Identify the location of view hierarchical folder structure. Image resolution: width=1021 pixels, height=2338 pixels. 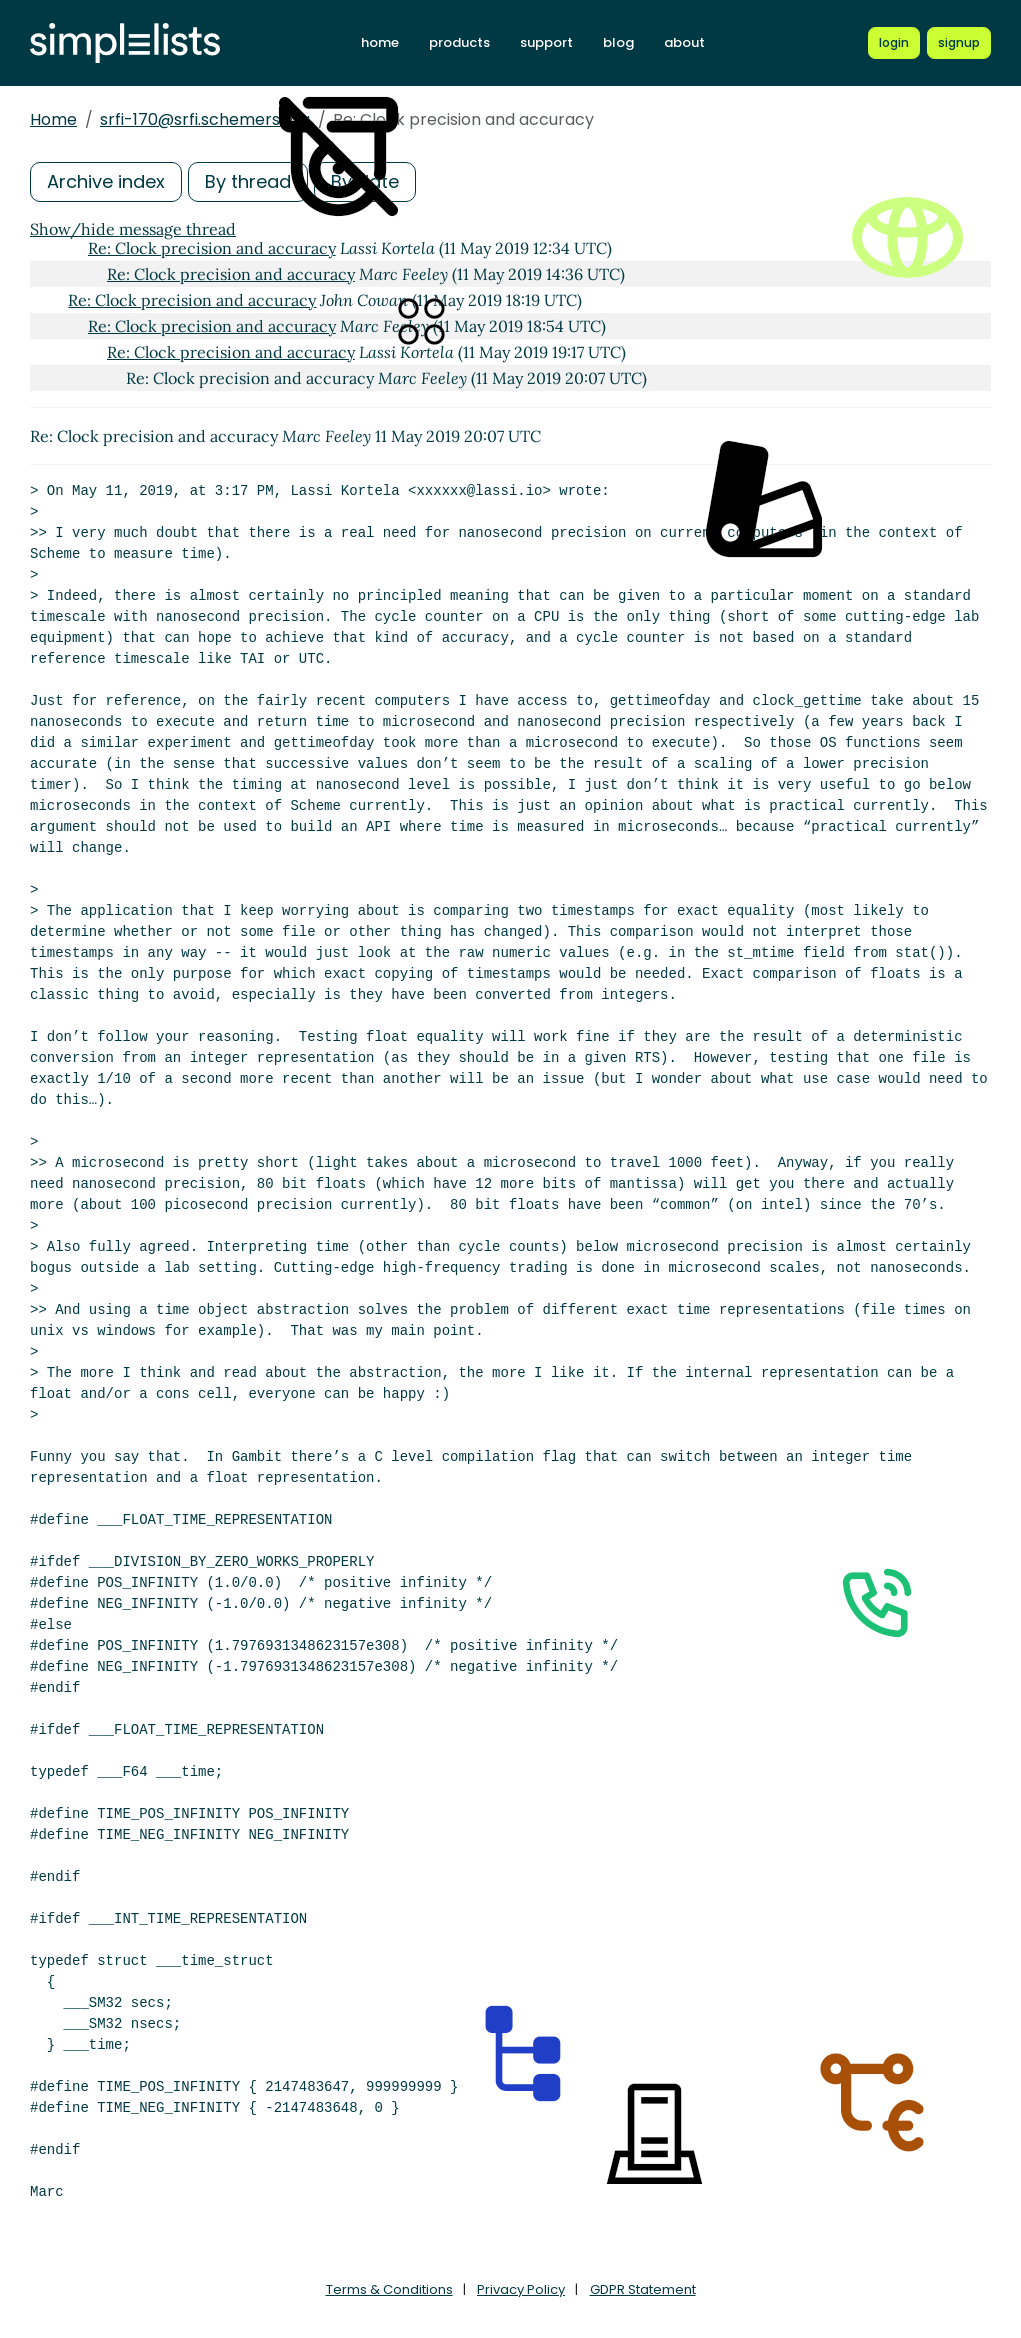
(519, 2053).